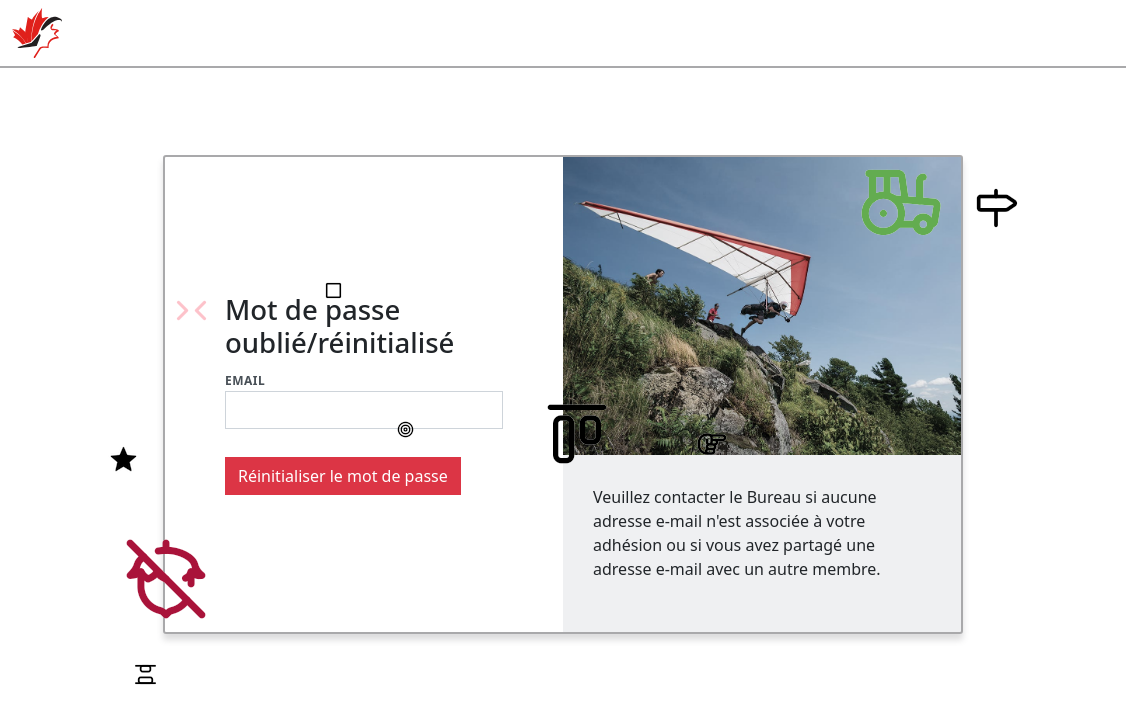 This screenshot has height=720, width=1126. Describe the element at coordinates (191, 310) in the screenshot. I see `collapse or minimize a panel` at that location.